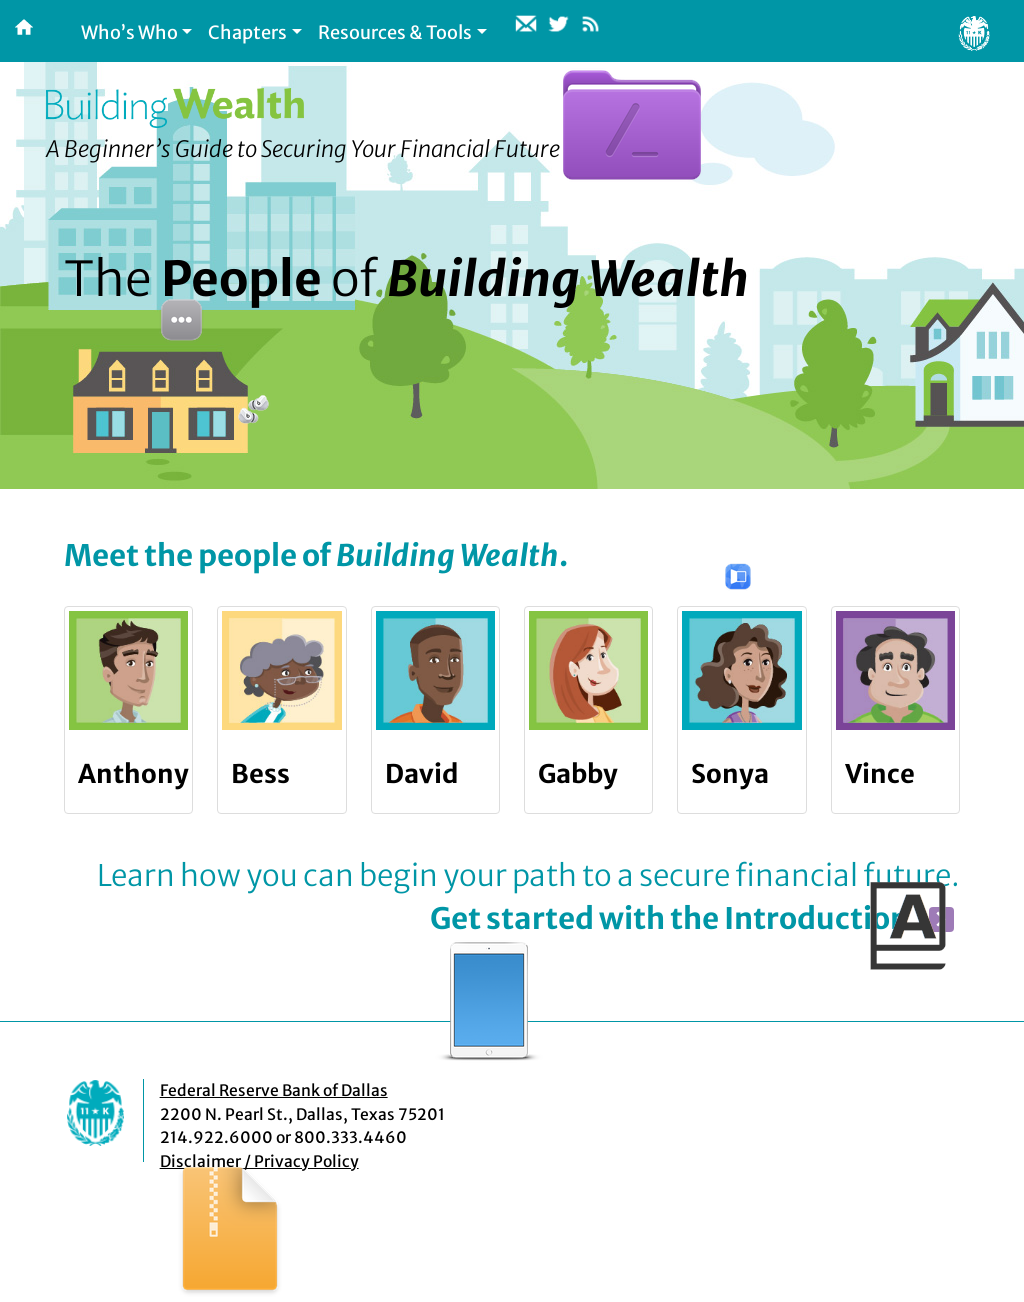  Describe the element at coordinates (253, 409) in the screenshot. I see `connect beats wireless earbuds via bluetooth` at that location.